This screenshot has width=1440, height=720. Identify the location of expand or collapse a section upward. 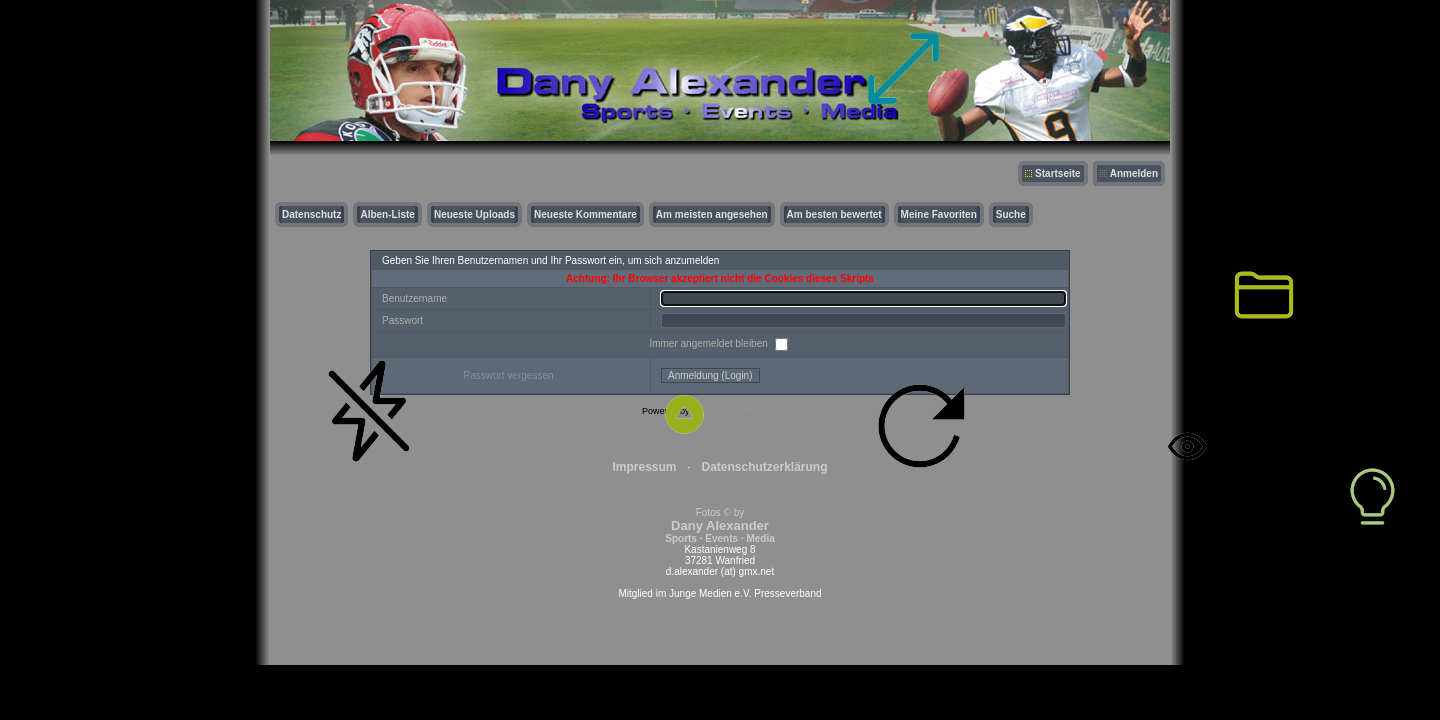
(684, 414).